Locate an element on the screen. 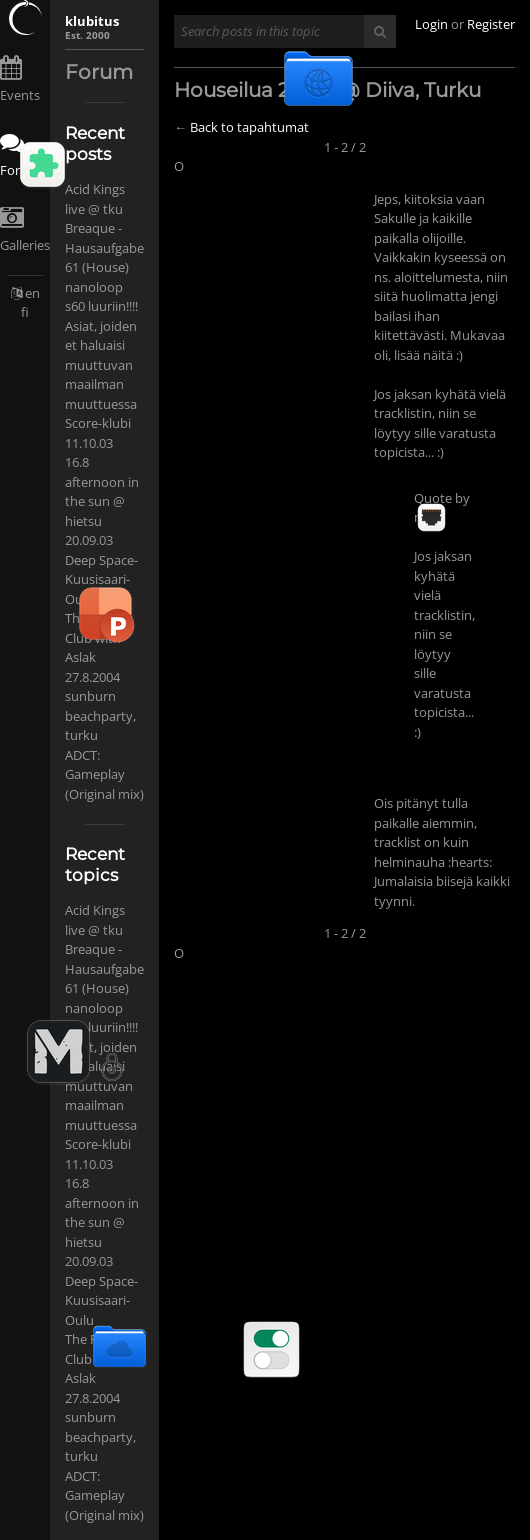 This screenshot has height=1540, width=530. access cloud-synced files and folders is located at coordinates (119, 1346).